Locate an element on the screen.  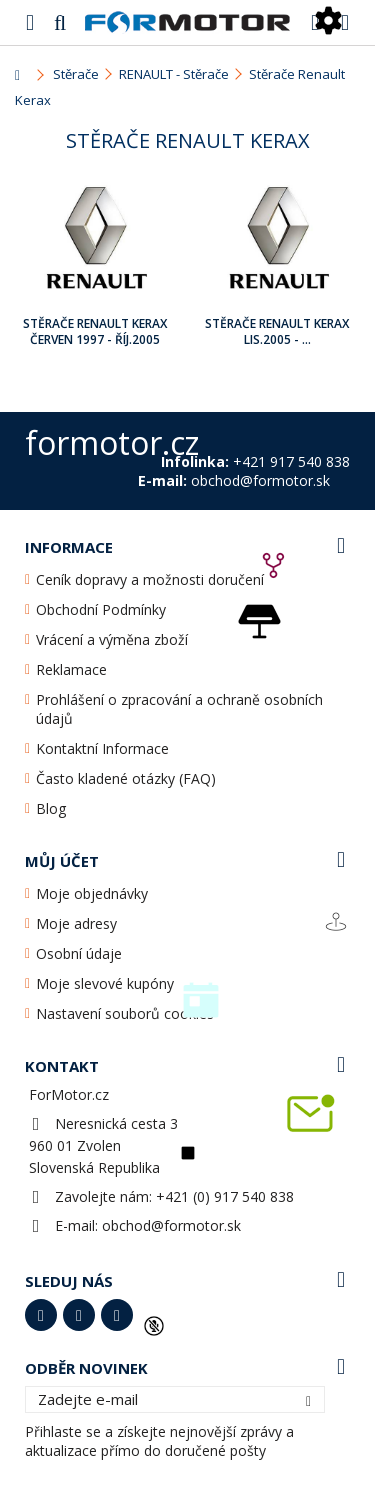
stop or halt media playback is located at coordinates (188, 1153).